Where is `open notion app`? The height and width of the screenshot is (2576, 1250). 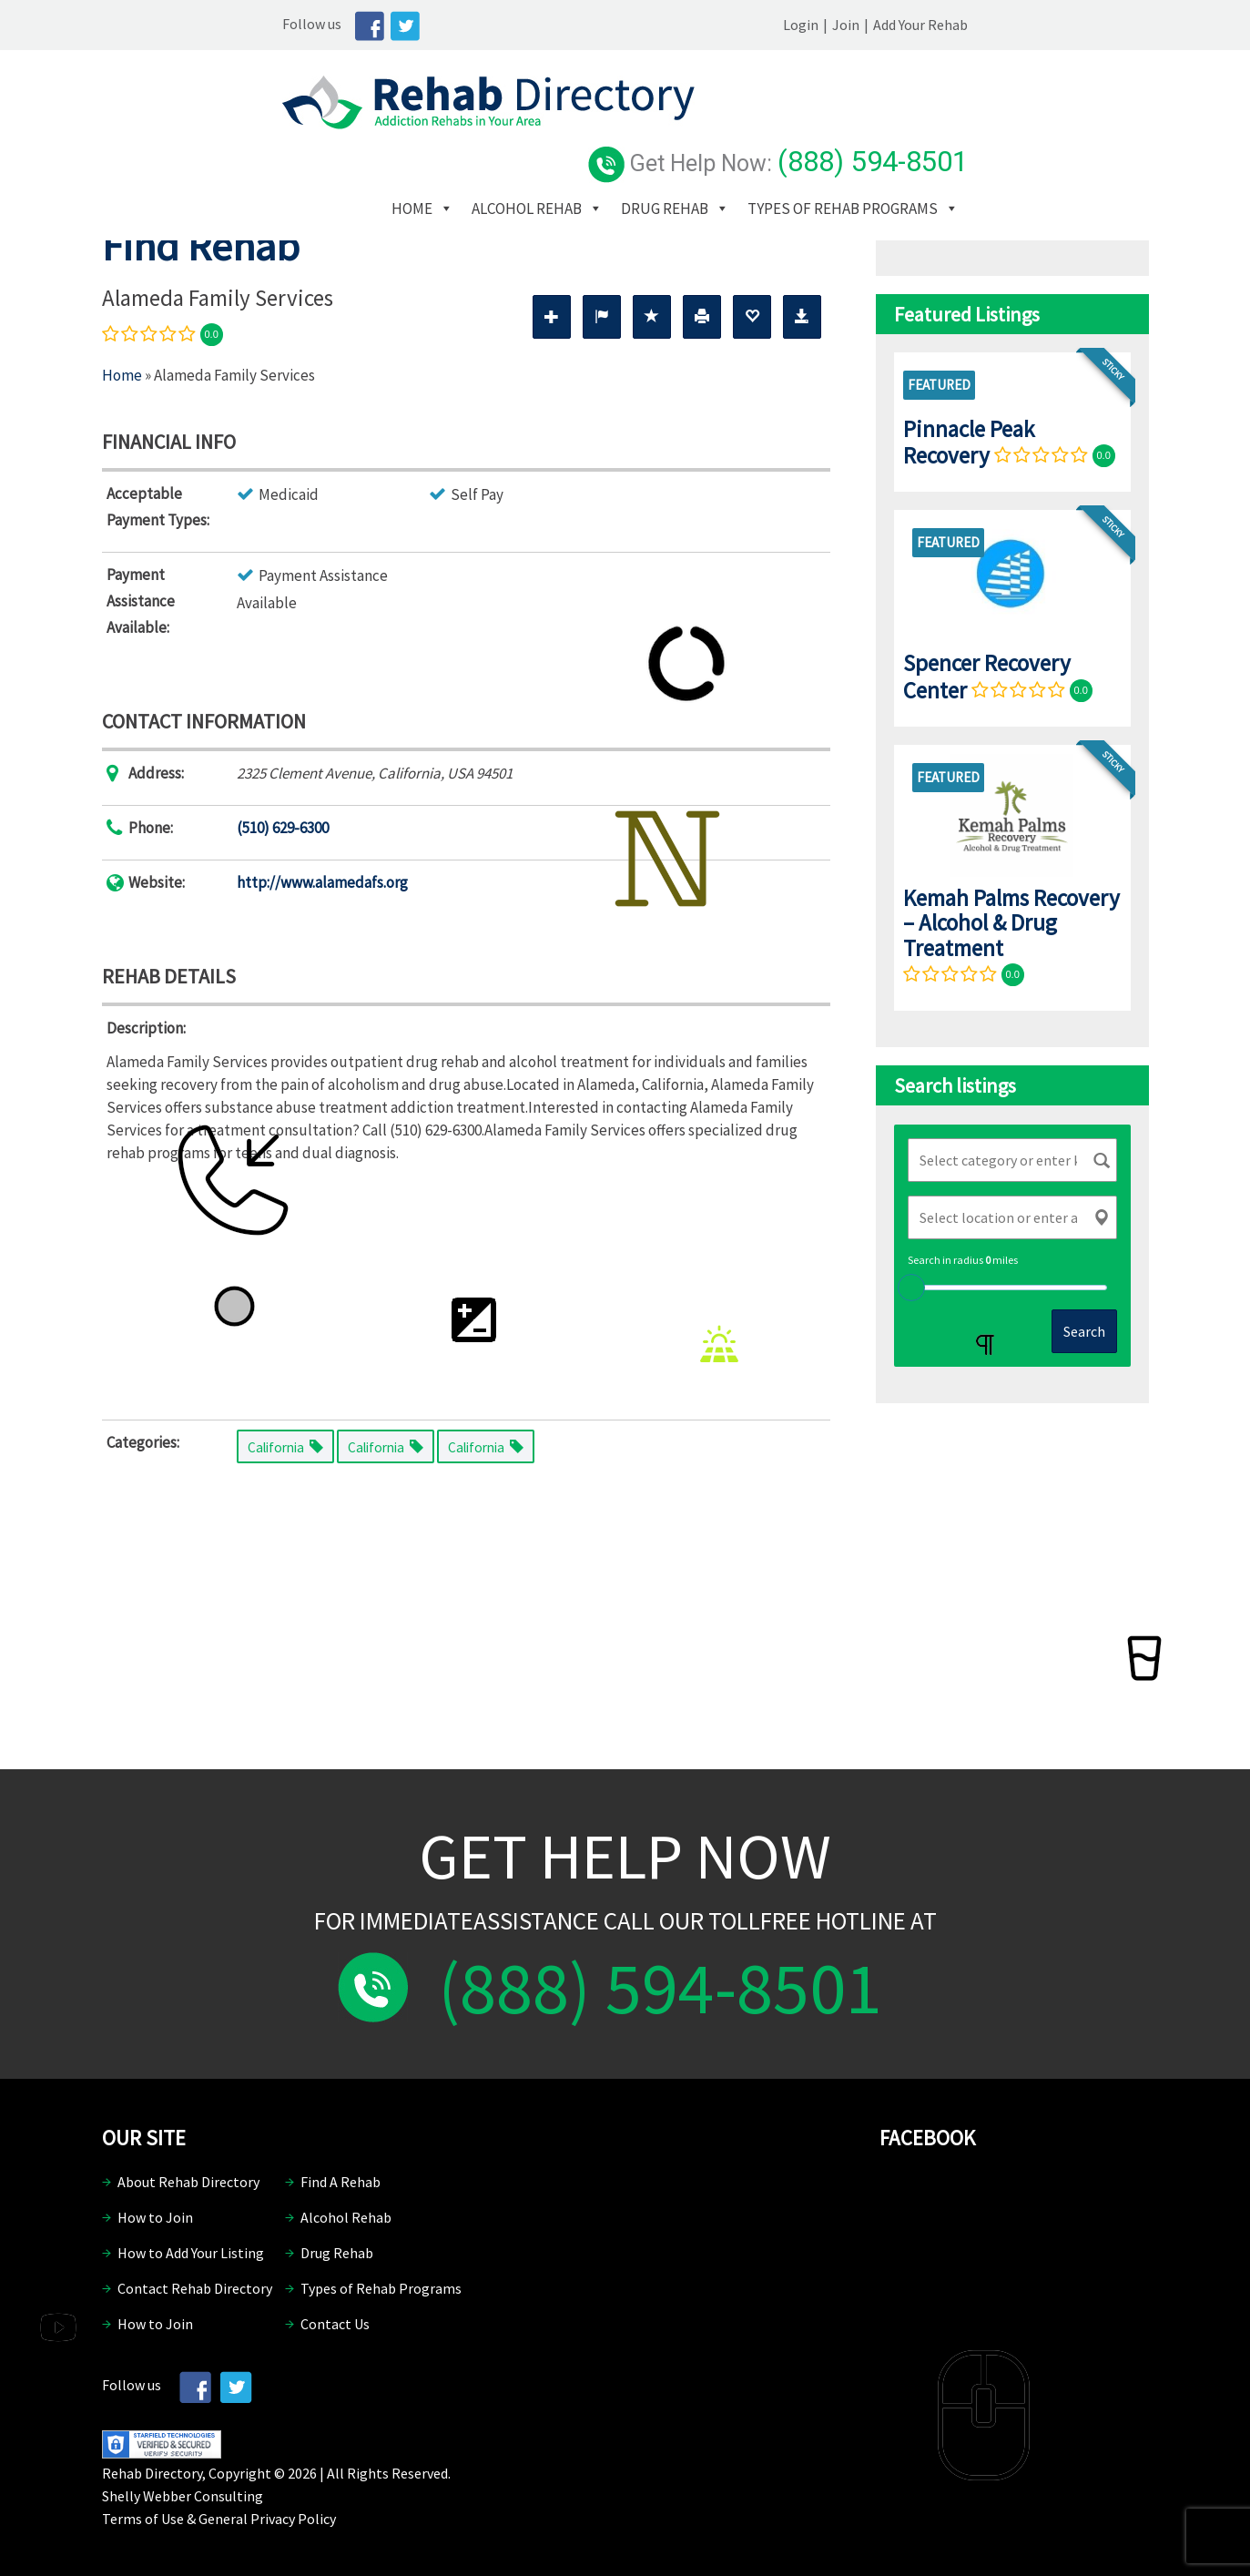
open notion app is located at coordinates (667, 859).